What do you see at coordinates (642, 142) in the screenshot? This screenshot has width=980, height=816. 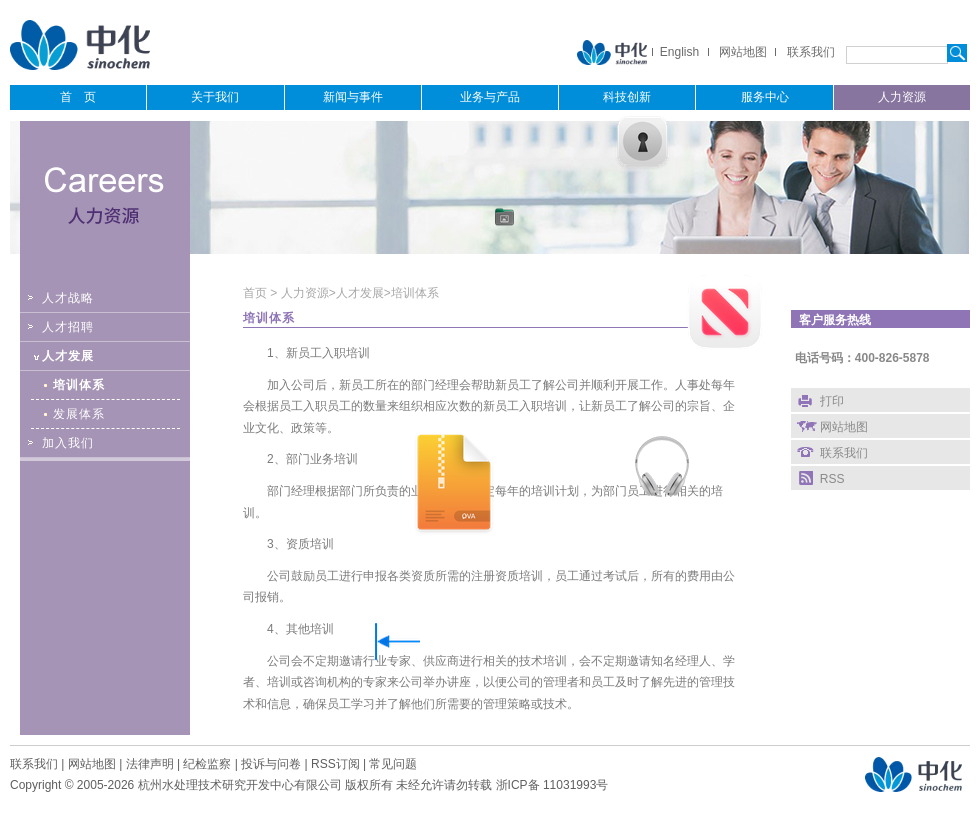 I see `enter password to authenticate` at bounding box center [642, 142].